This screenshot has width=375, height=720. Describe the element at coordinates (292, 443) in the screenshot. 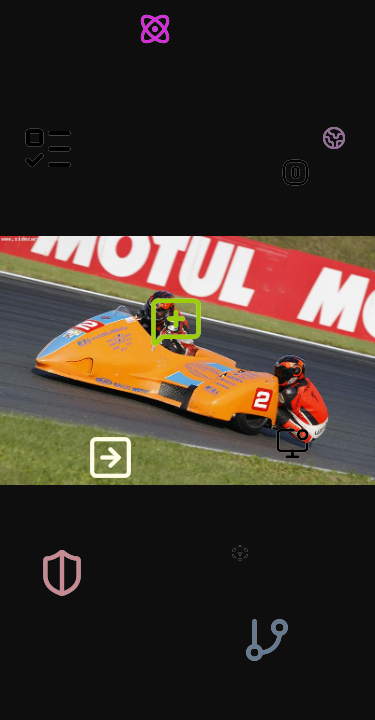

I see `indicates active screen recording or broadcast` at that location.